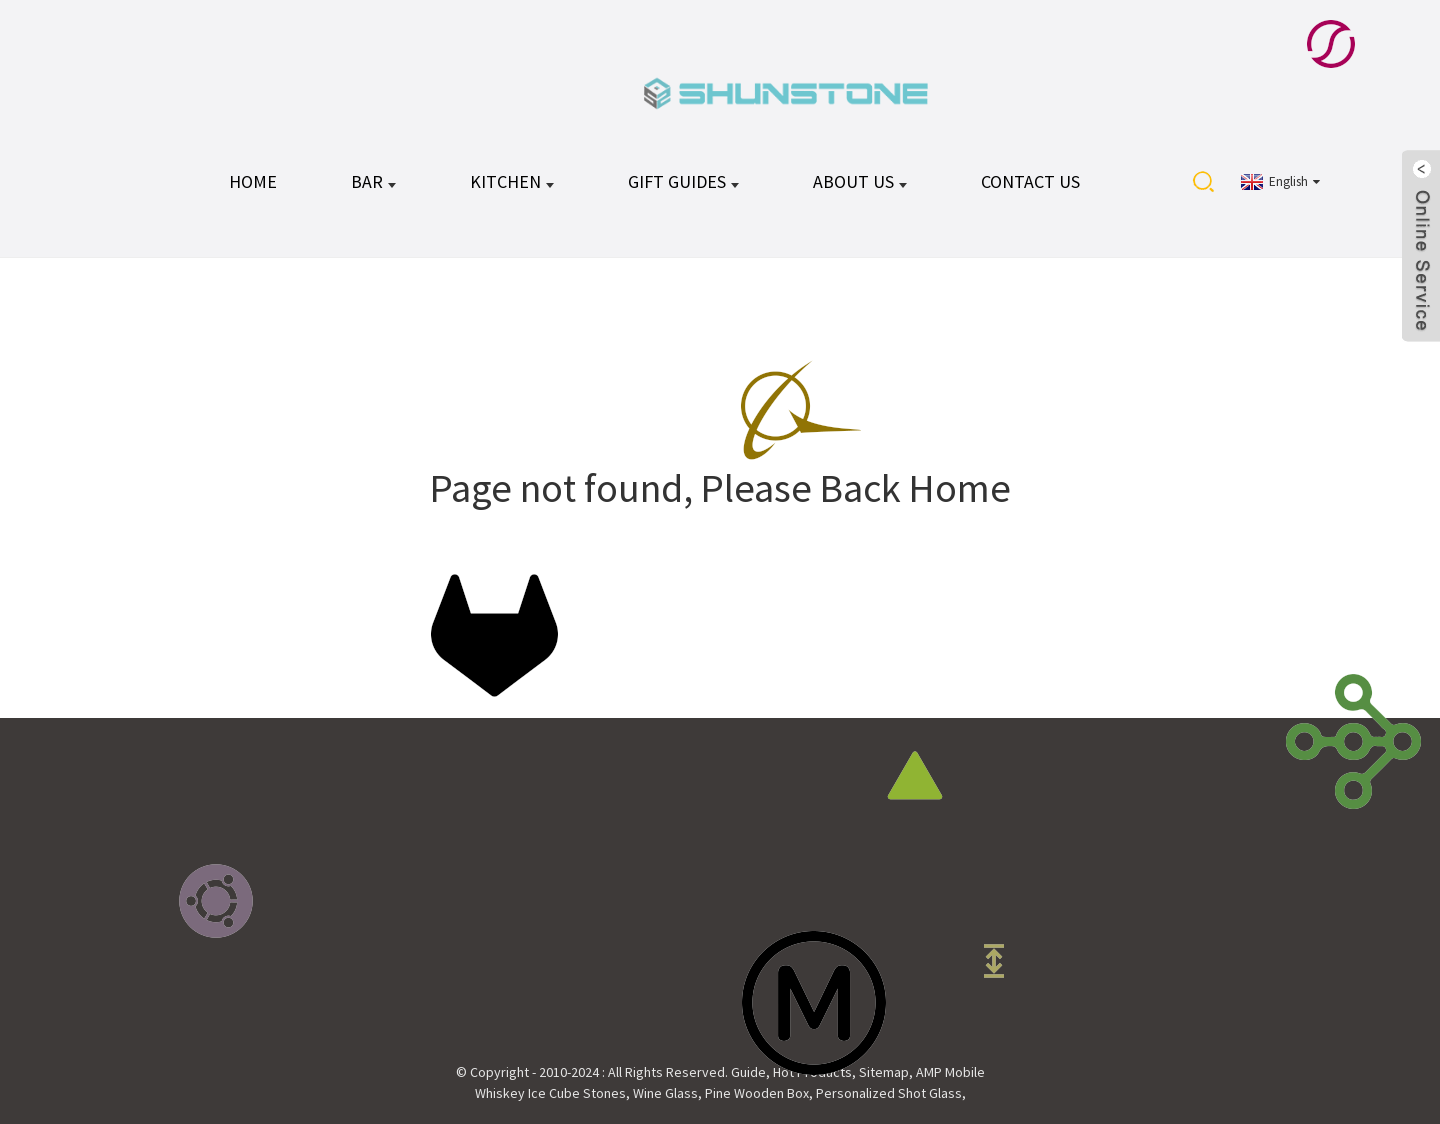  What do you see at coordinates (801, 410) in the screenshot?
I see `boeing company logo` at bounding box center [801, 410].